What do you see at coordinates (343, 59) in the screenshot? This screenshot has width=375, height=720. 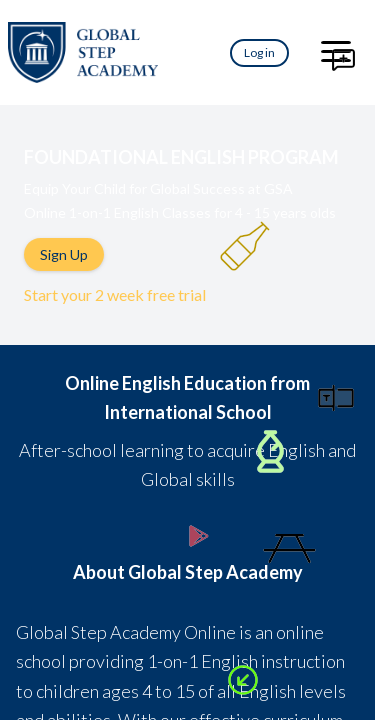 I see `compose a new message` at bounding box center [343, 59].